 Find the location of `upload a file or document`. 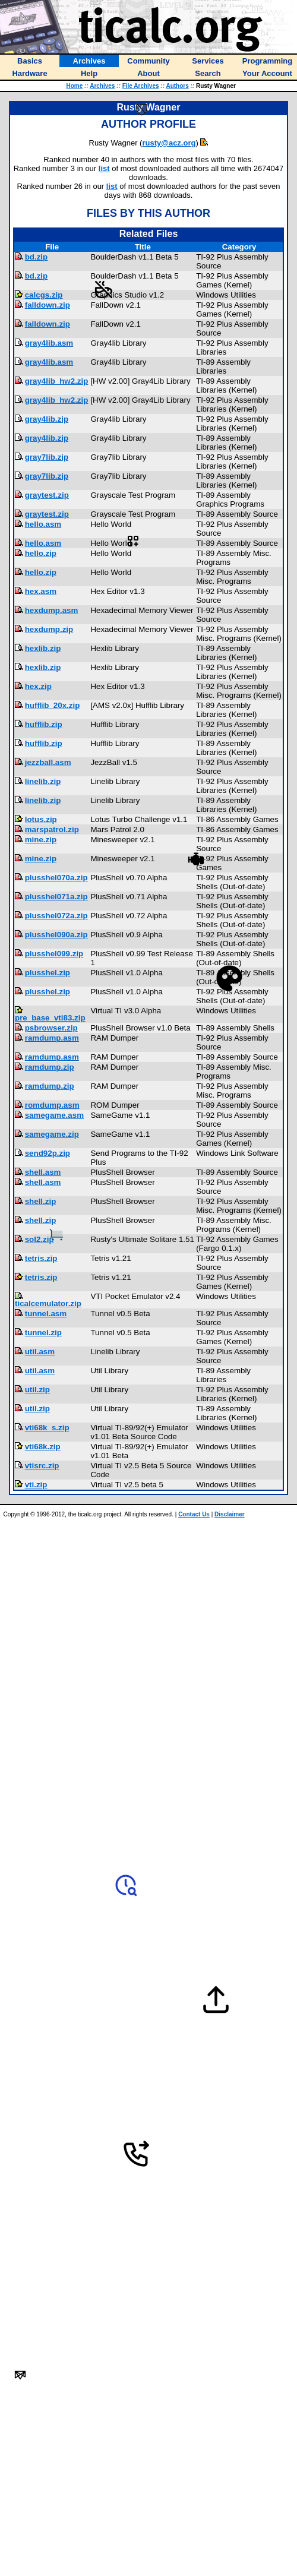

upload a file or document is located at coordinates (216, 1999).